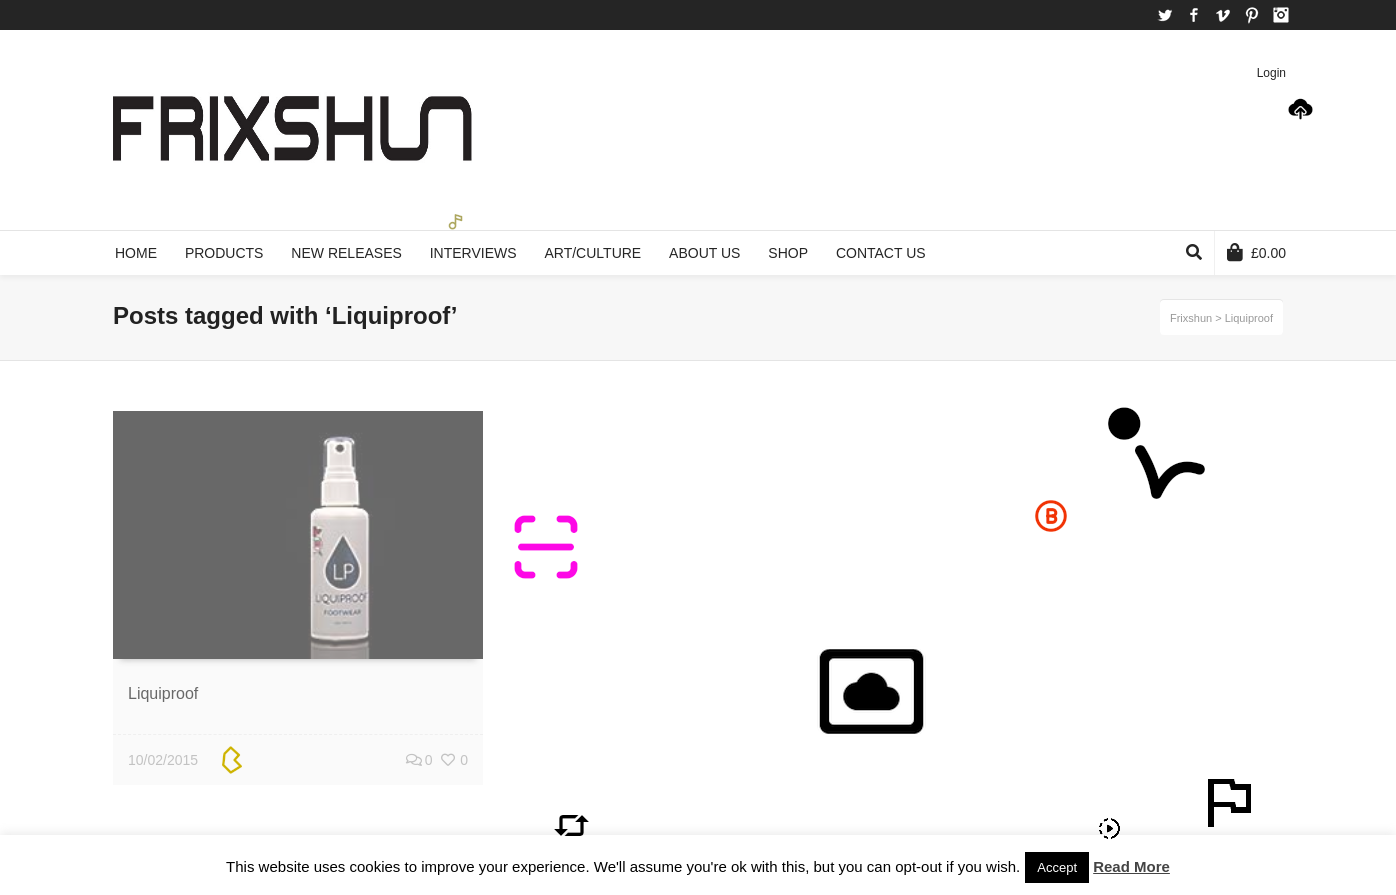 The width and height of the screenshot is (1396, 895). I want to click on scan a QR code or barcode, so click(546, 547).